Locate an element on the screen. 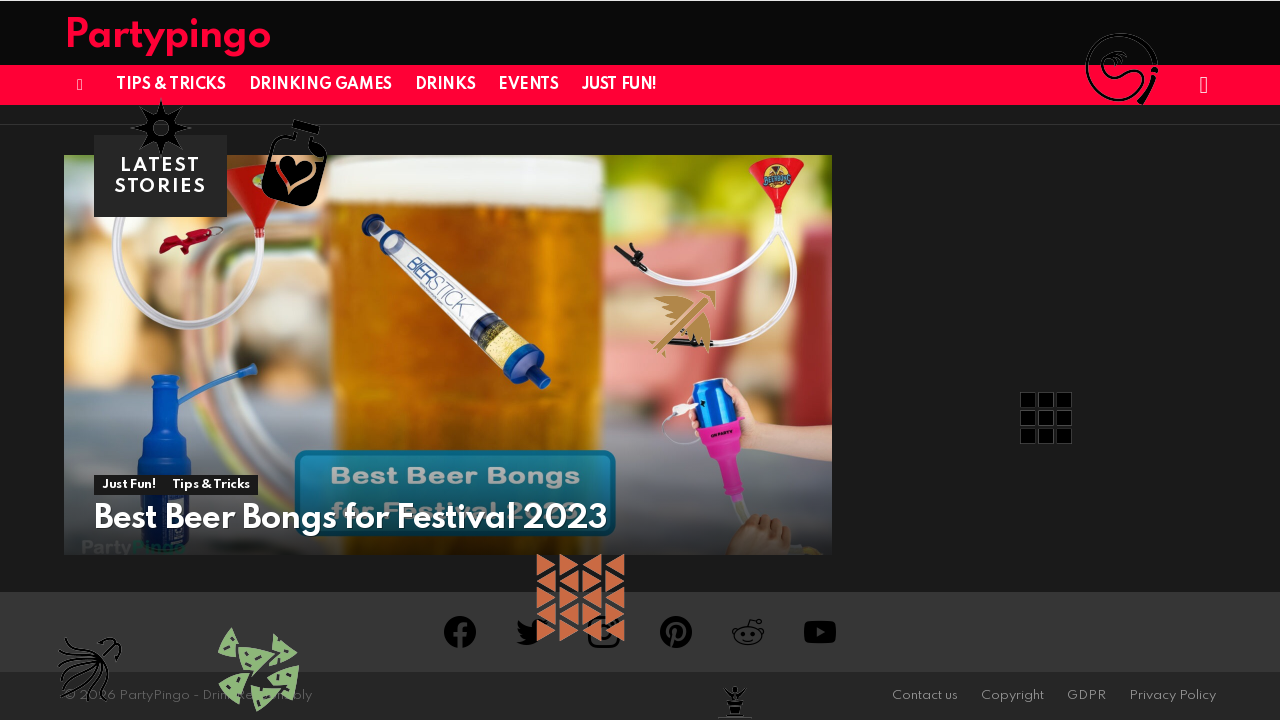 The height and width of the screenshot is (720, 1280). indicates a ranged weapon or archery skill is located at coordinates (681, 324).